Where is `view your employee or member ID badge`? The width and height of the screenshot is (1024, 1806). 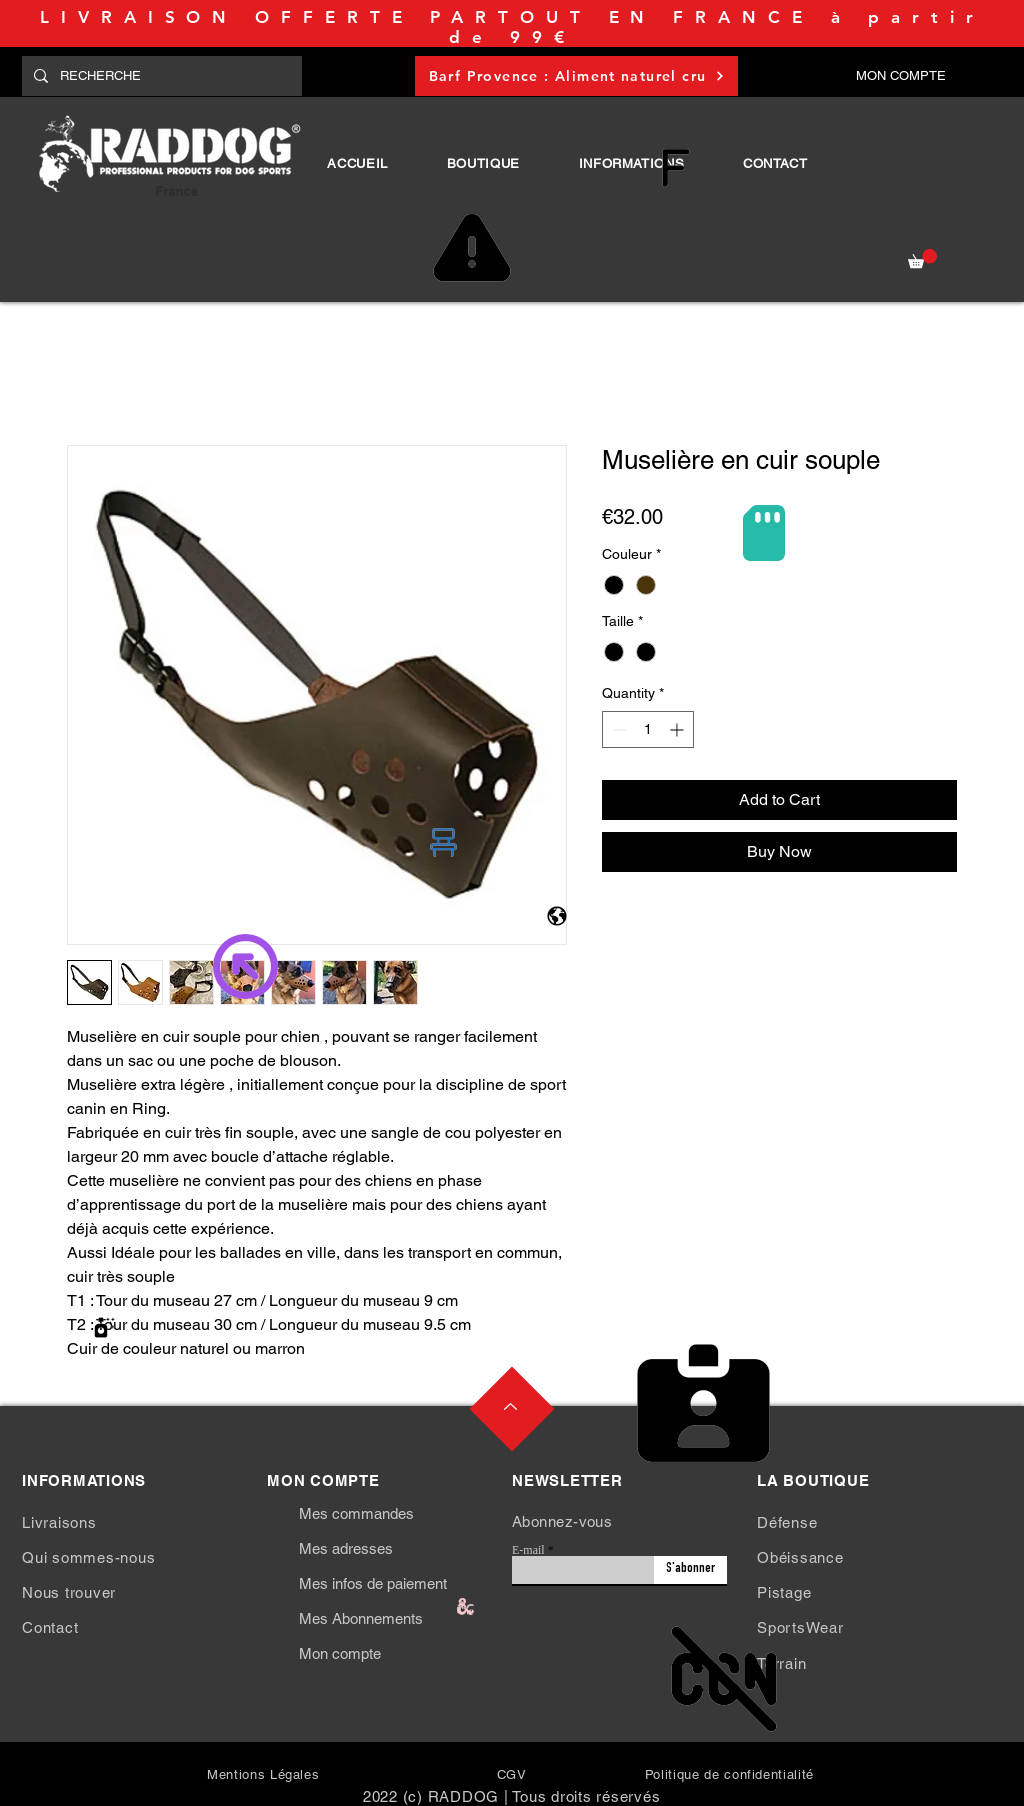
view your employee or member ID badge is located at coordinates (703, 1410).